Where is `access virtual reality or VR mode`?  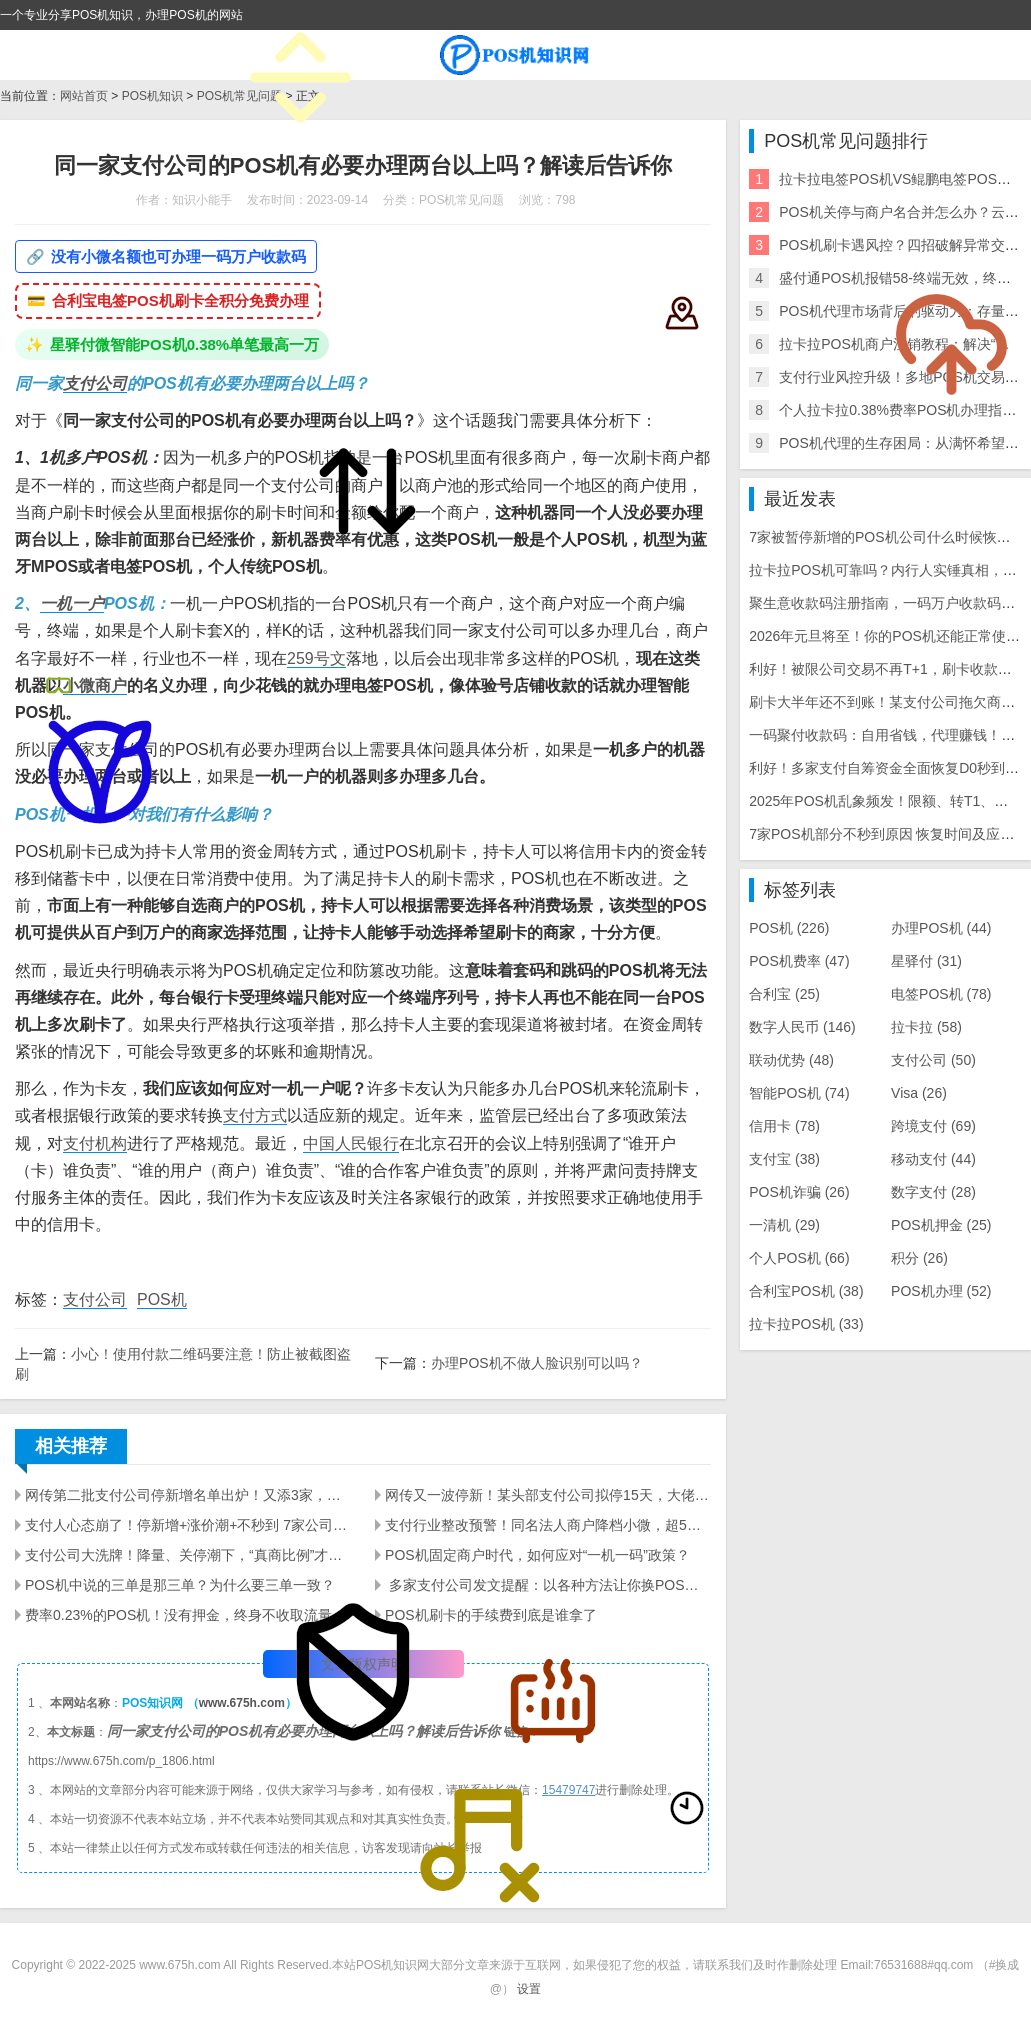
access virtual reality or VR mode is located at coordinates (58, 685).